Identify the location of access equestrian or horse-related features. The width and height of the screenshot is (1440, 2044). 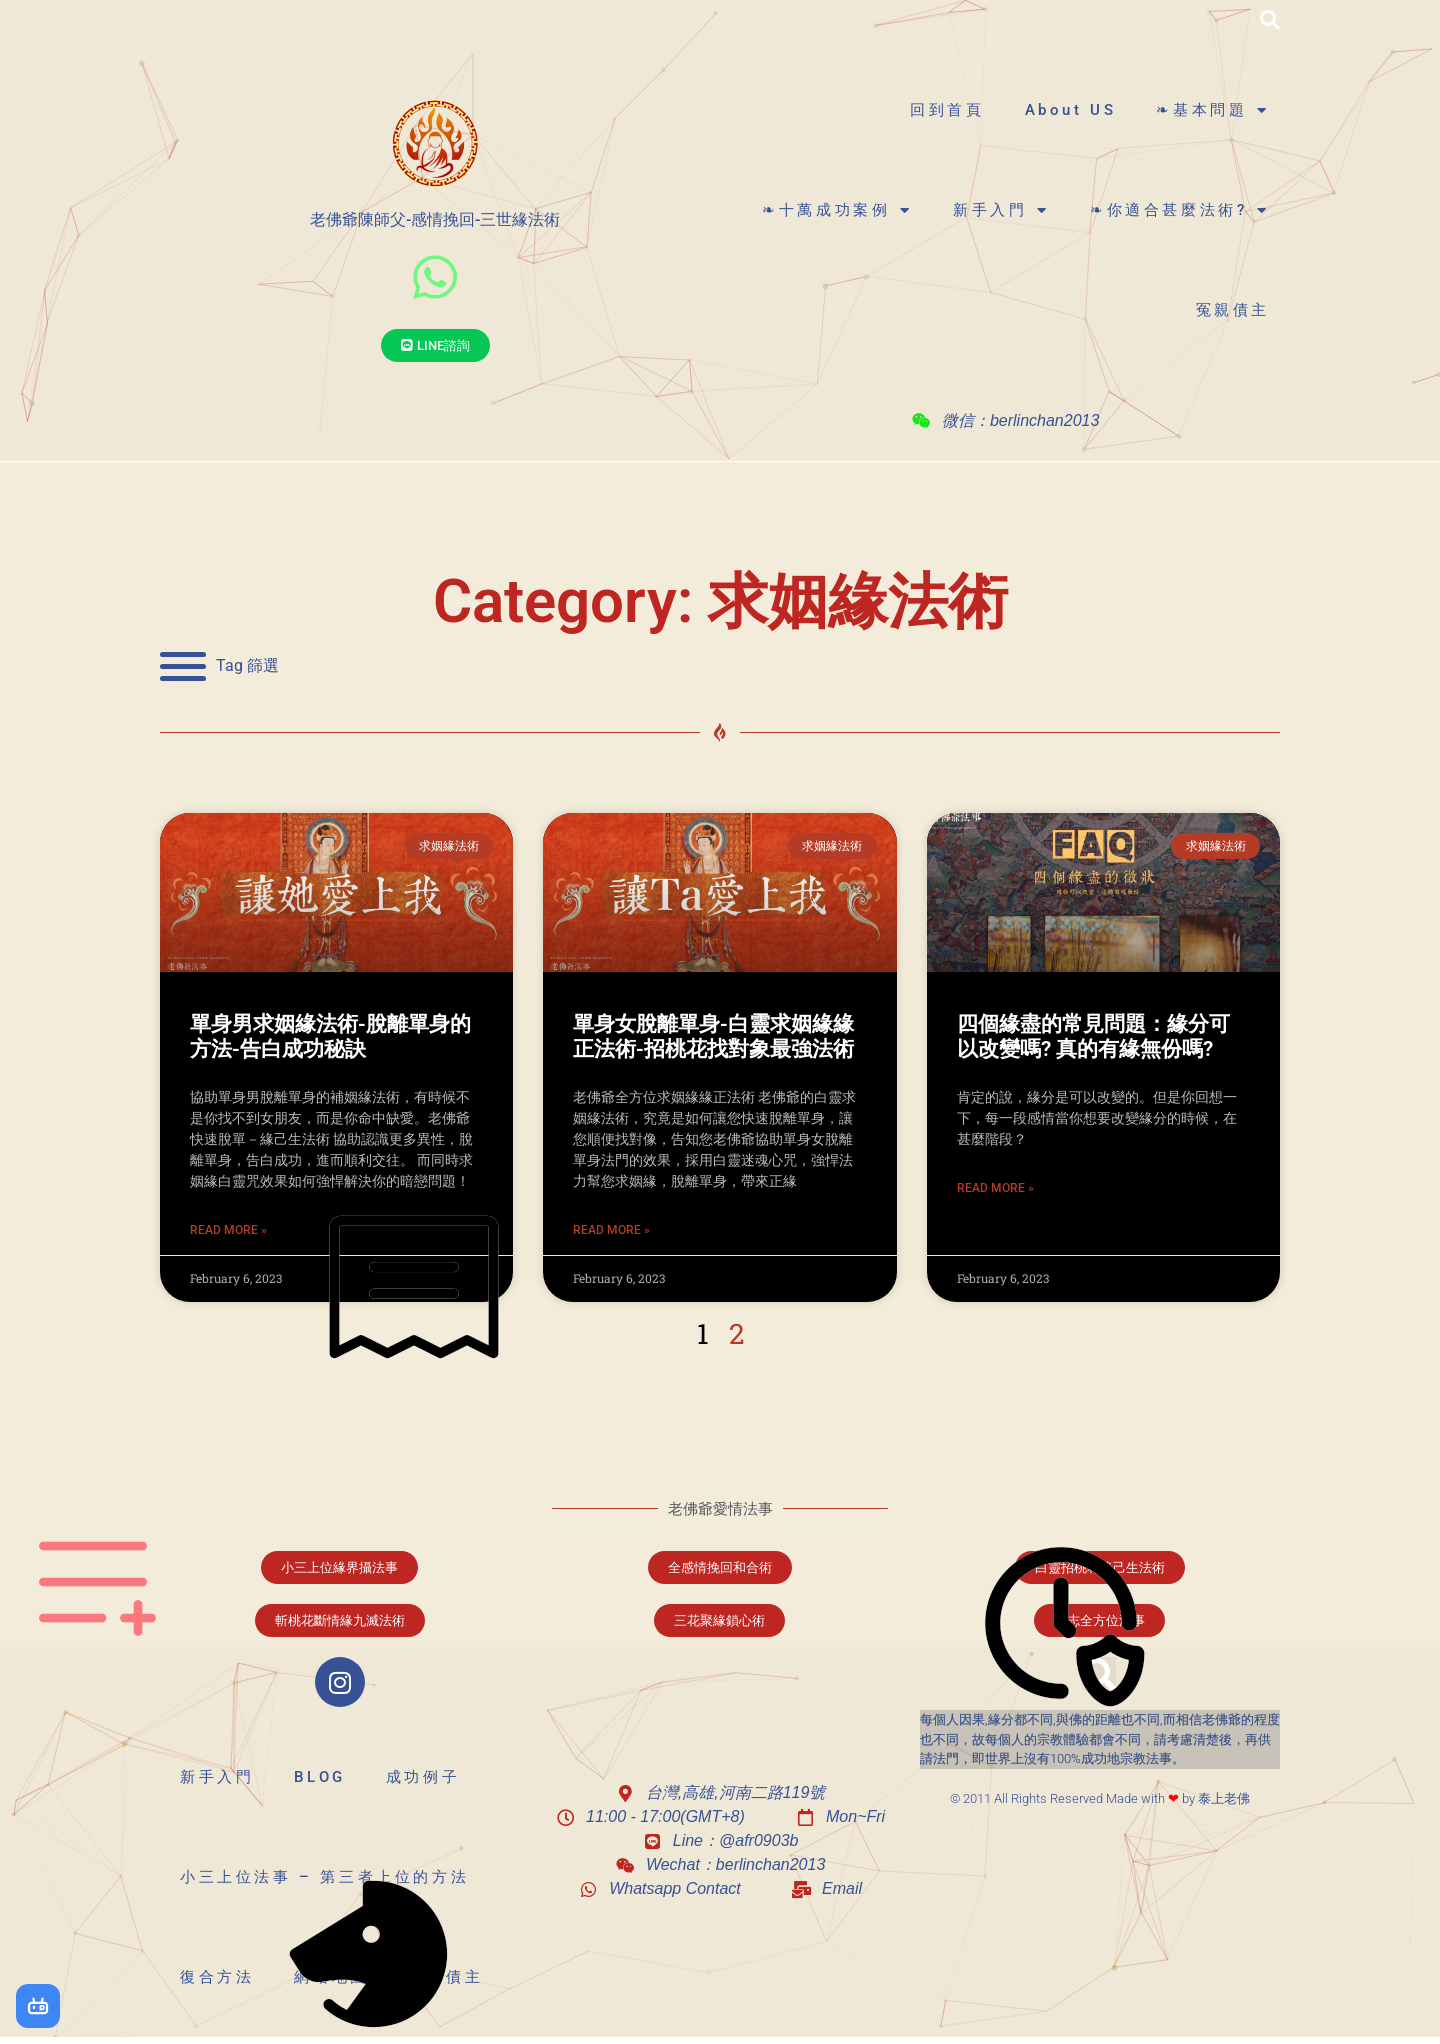
(374, 1954).